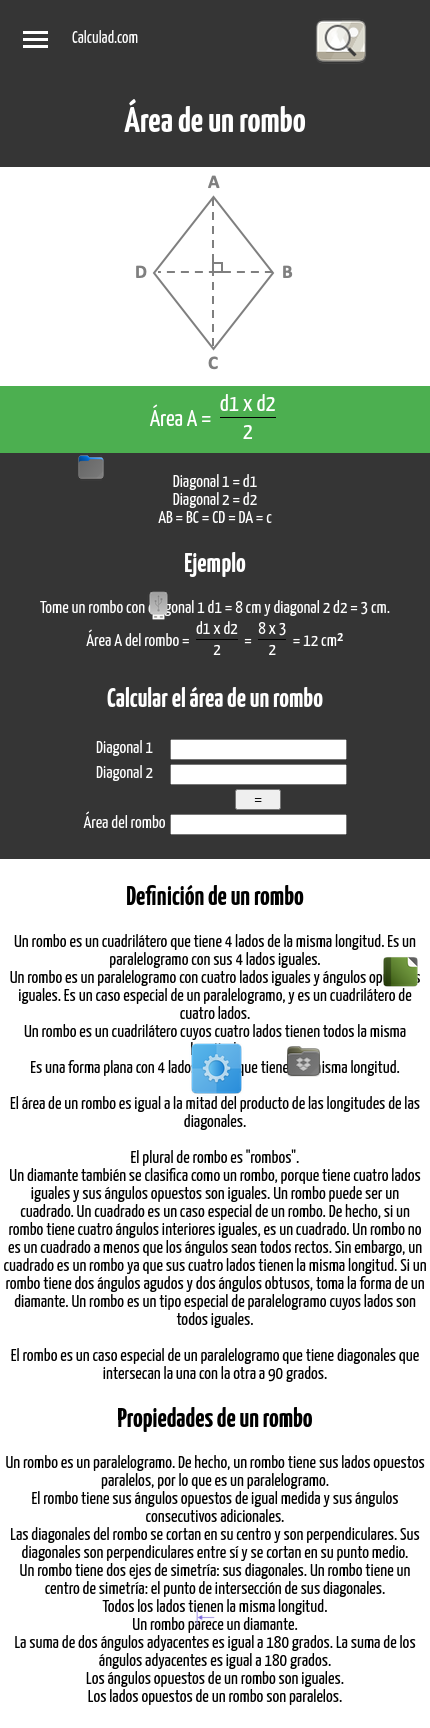 Image resolution: width=430 pixels, height=1728 pixels. Describe the element at coordinates (216, 1068) in the screenshot. I see `configure default applications for your system` at that location.